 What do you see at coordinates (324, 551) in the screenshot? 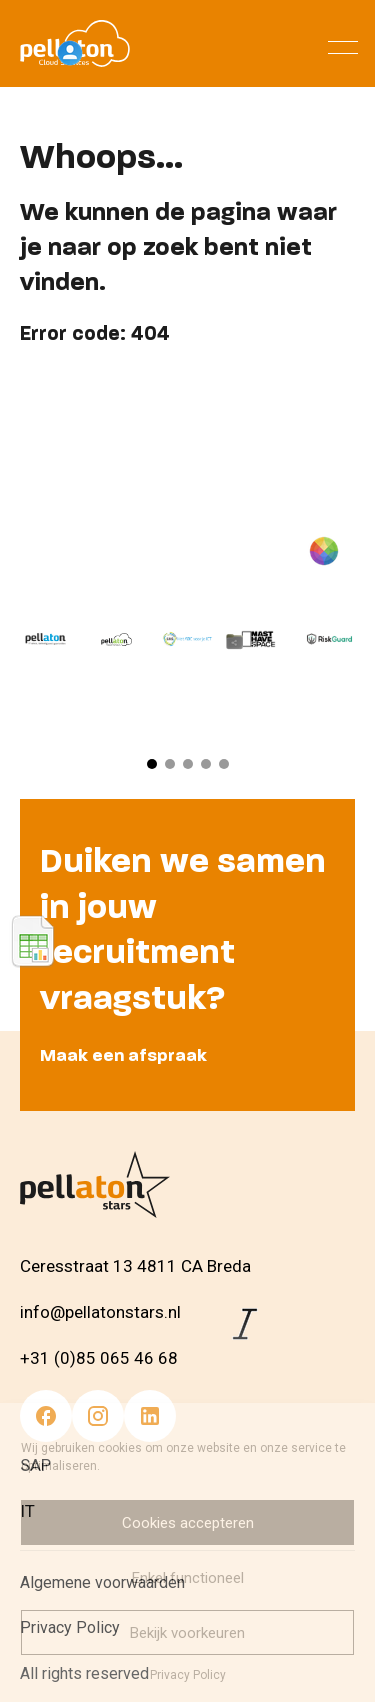
I see `open color preferences or theme settings` at bounding box center [324, 551].